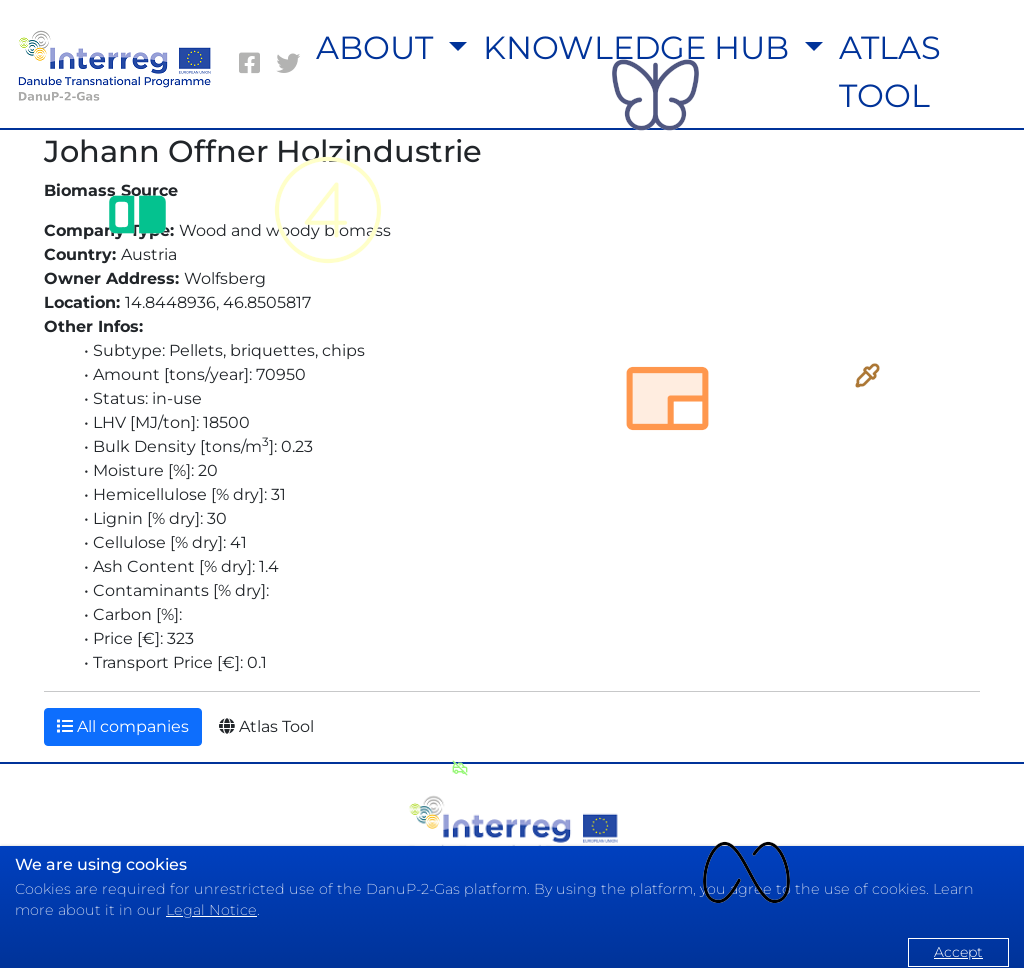 This screenshot has width=1024, height=968. Describe the element at coordinates (137, 214) in the screenshot. I see `access sleep or bedding settings` at that location.